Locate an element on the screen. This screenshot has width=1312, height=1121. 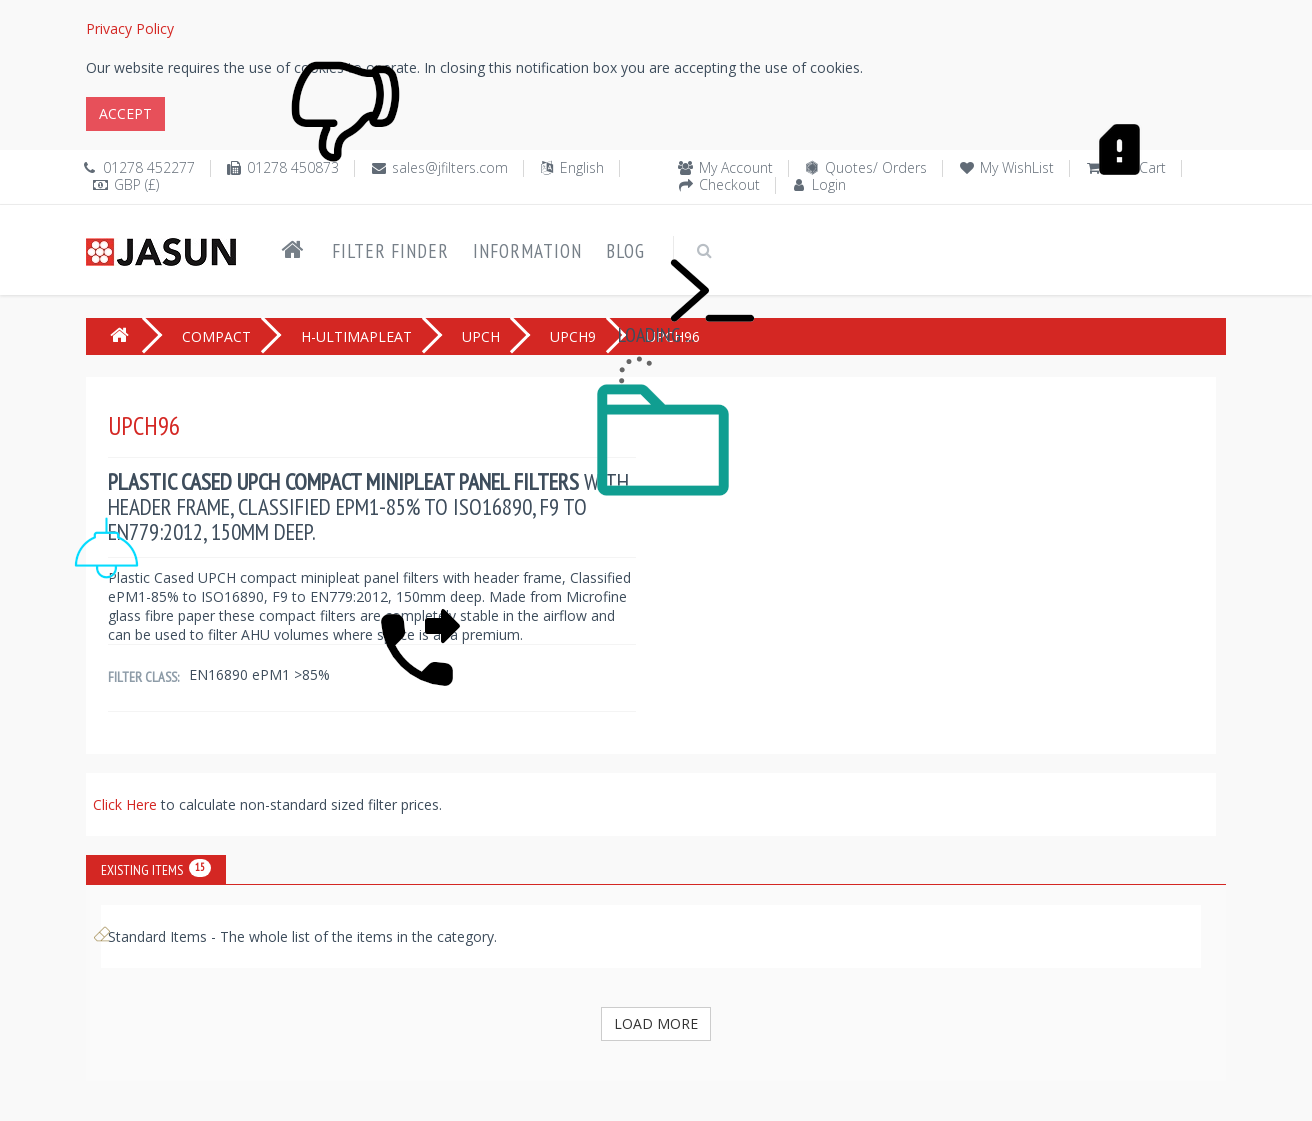
open the command line terminal is located at coordinates (712, 290).